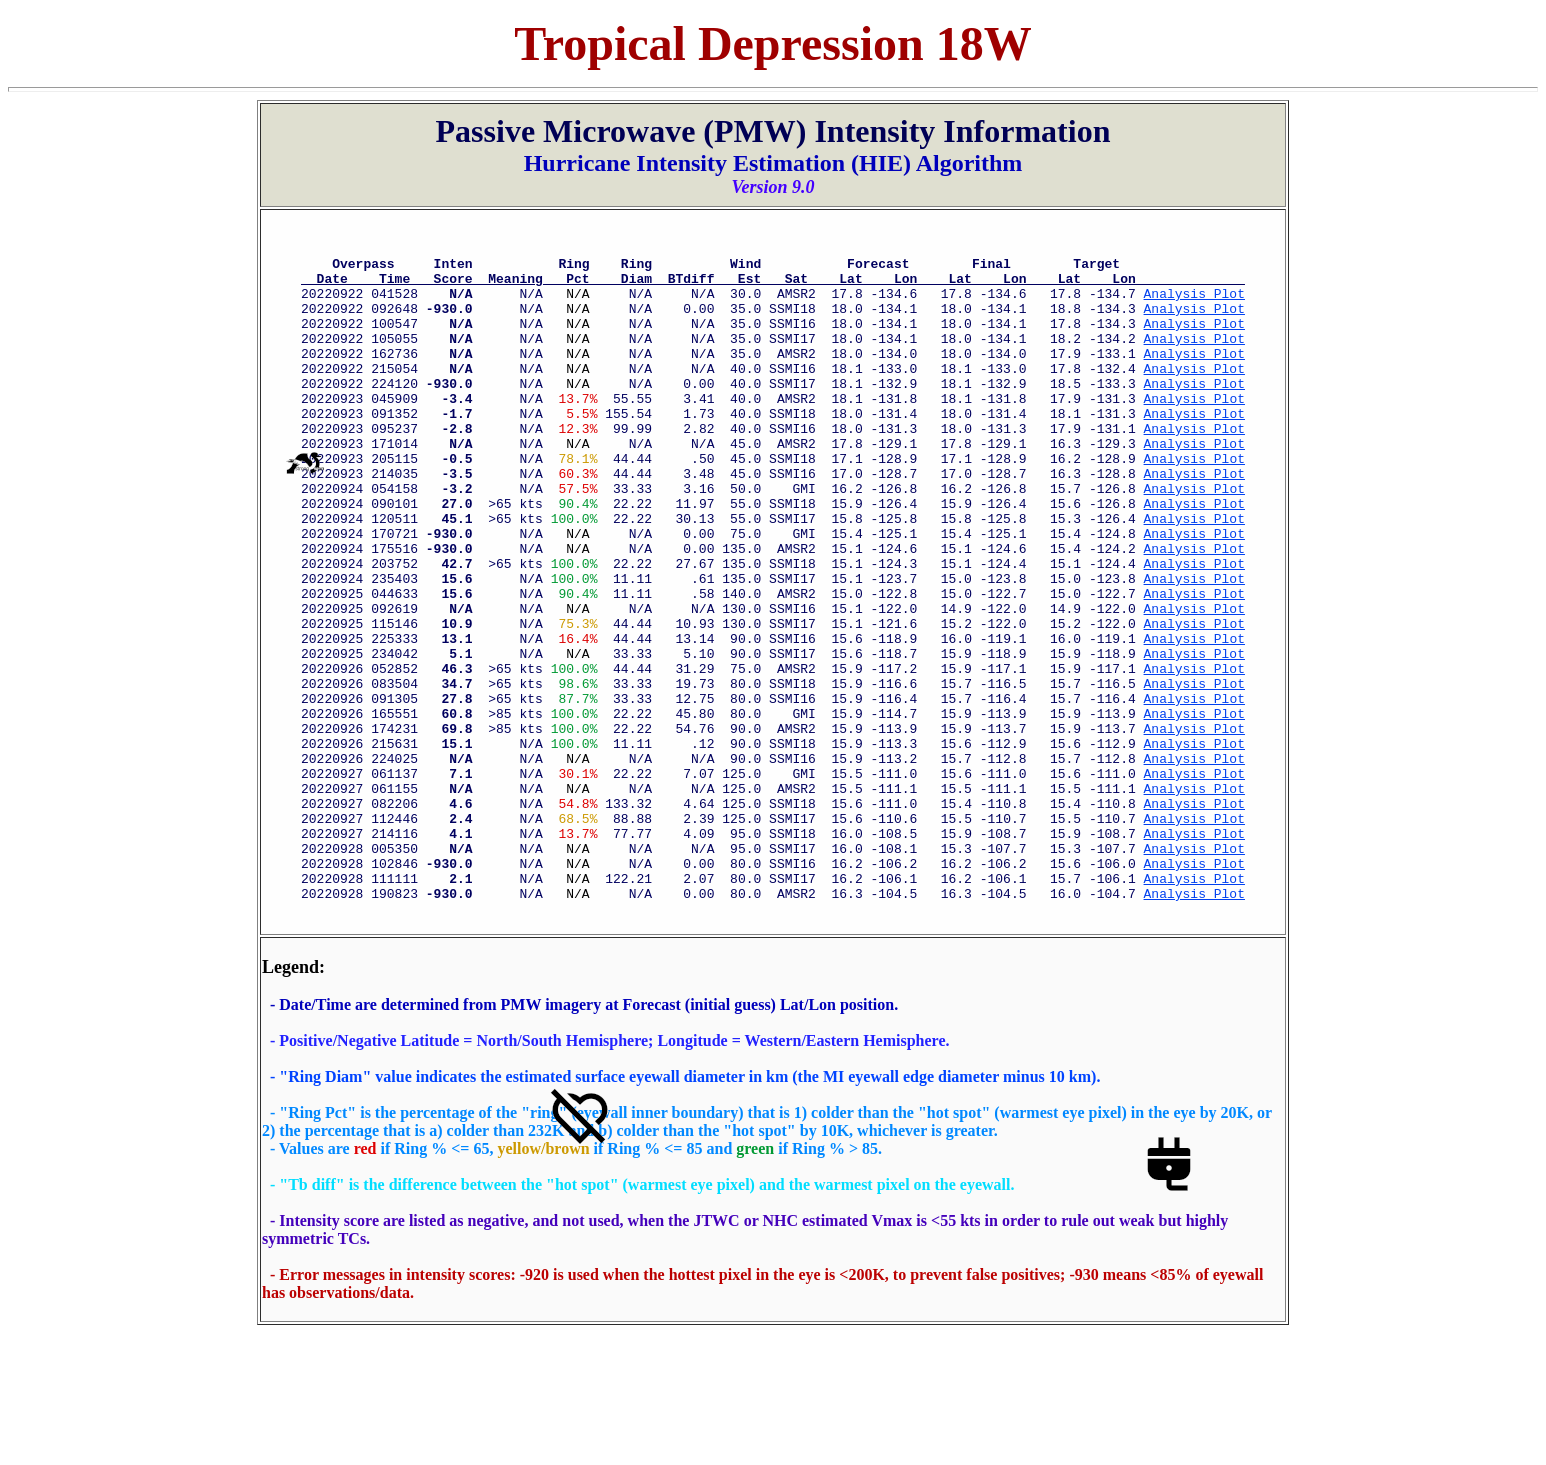 The height and width of the screenshot is (1465, 1546). What do you see at coordinates (580, 1118) in the screenshot?
I see `dislike or remove from favorites` at bounding box center [580, 1118].